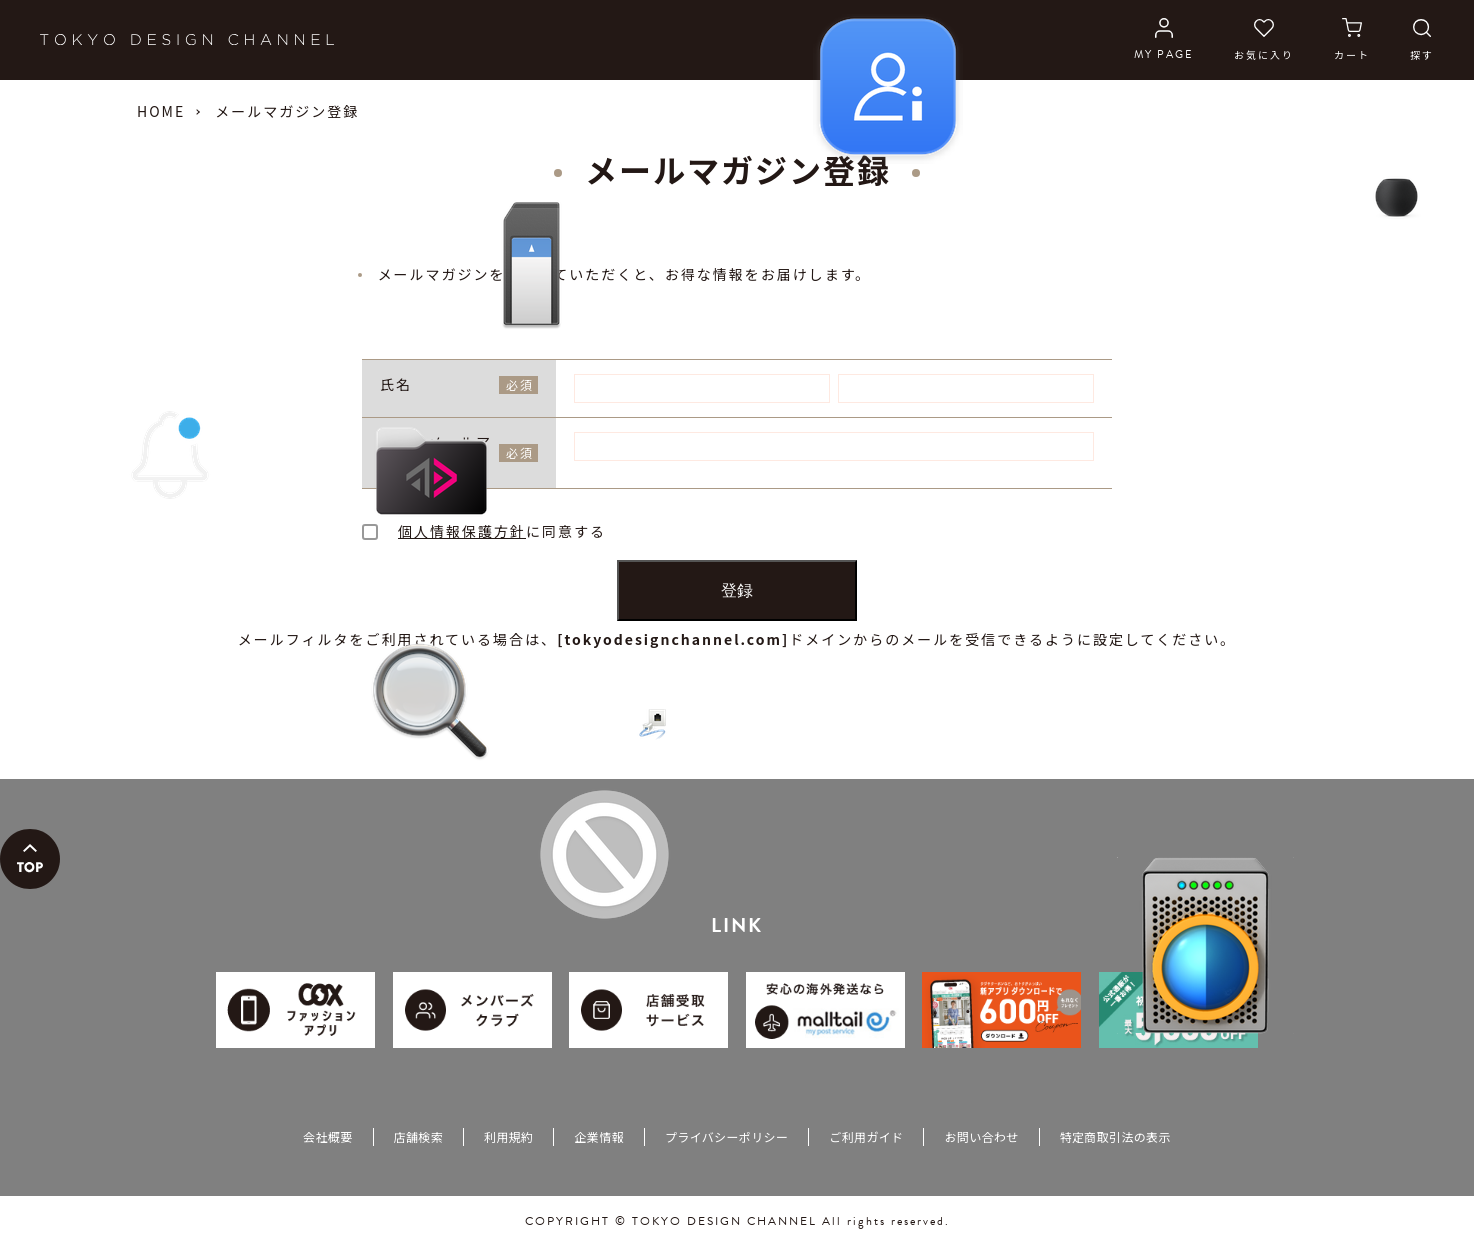 This screenshot has height=1242, width=1474. I want to click on access memory stick or removable storage, so click(531, 265).